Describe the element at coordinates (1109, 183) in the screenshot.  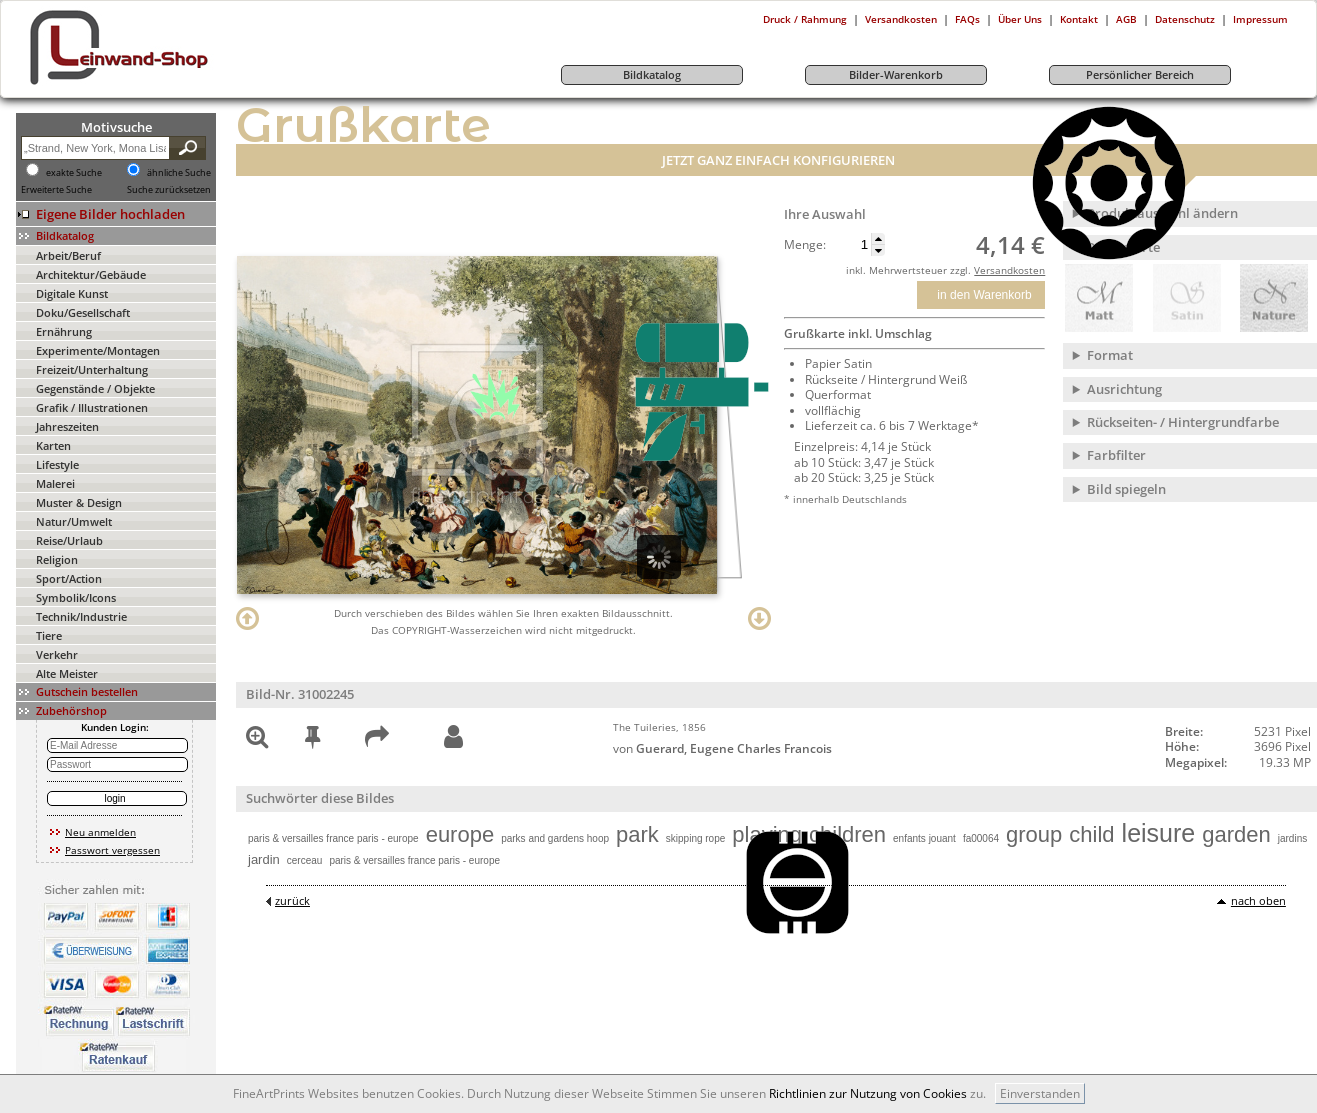
I see `settings or configuration gear icon` at that location.